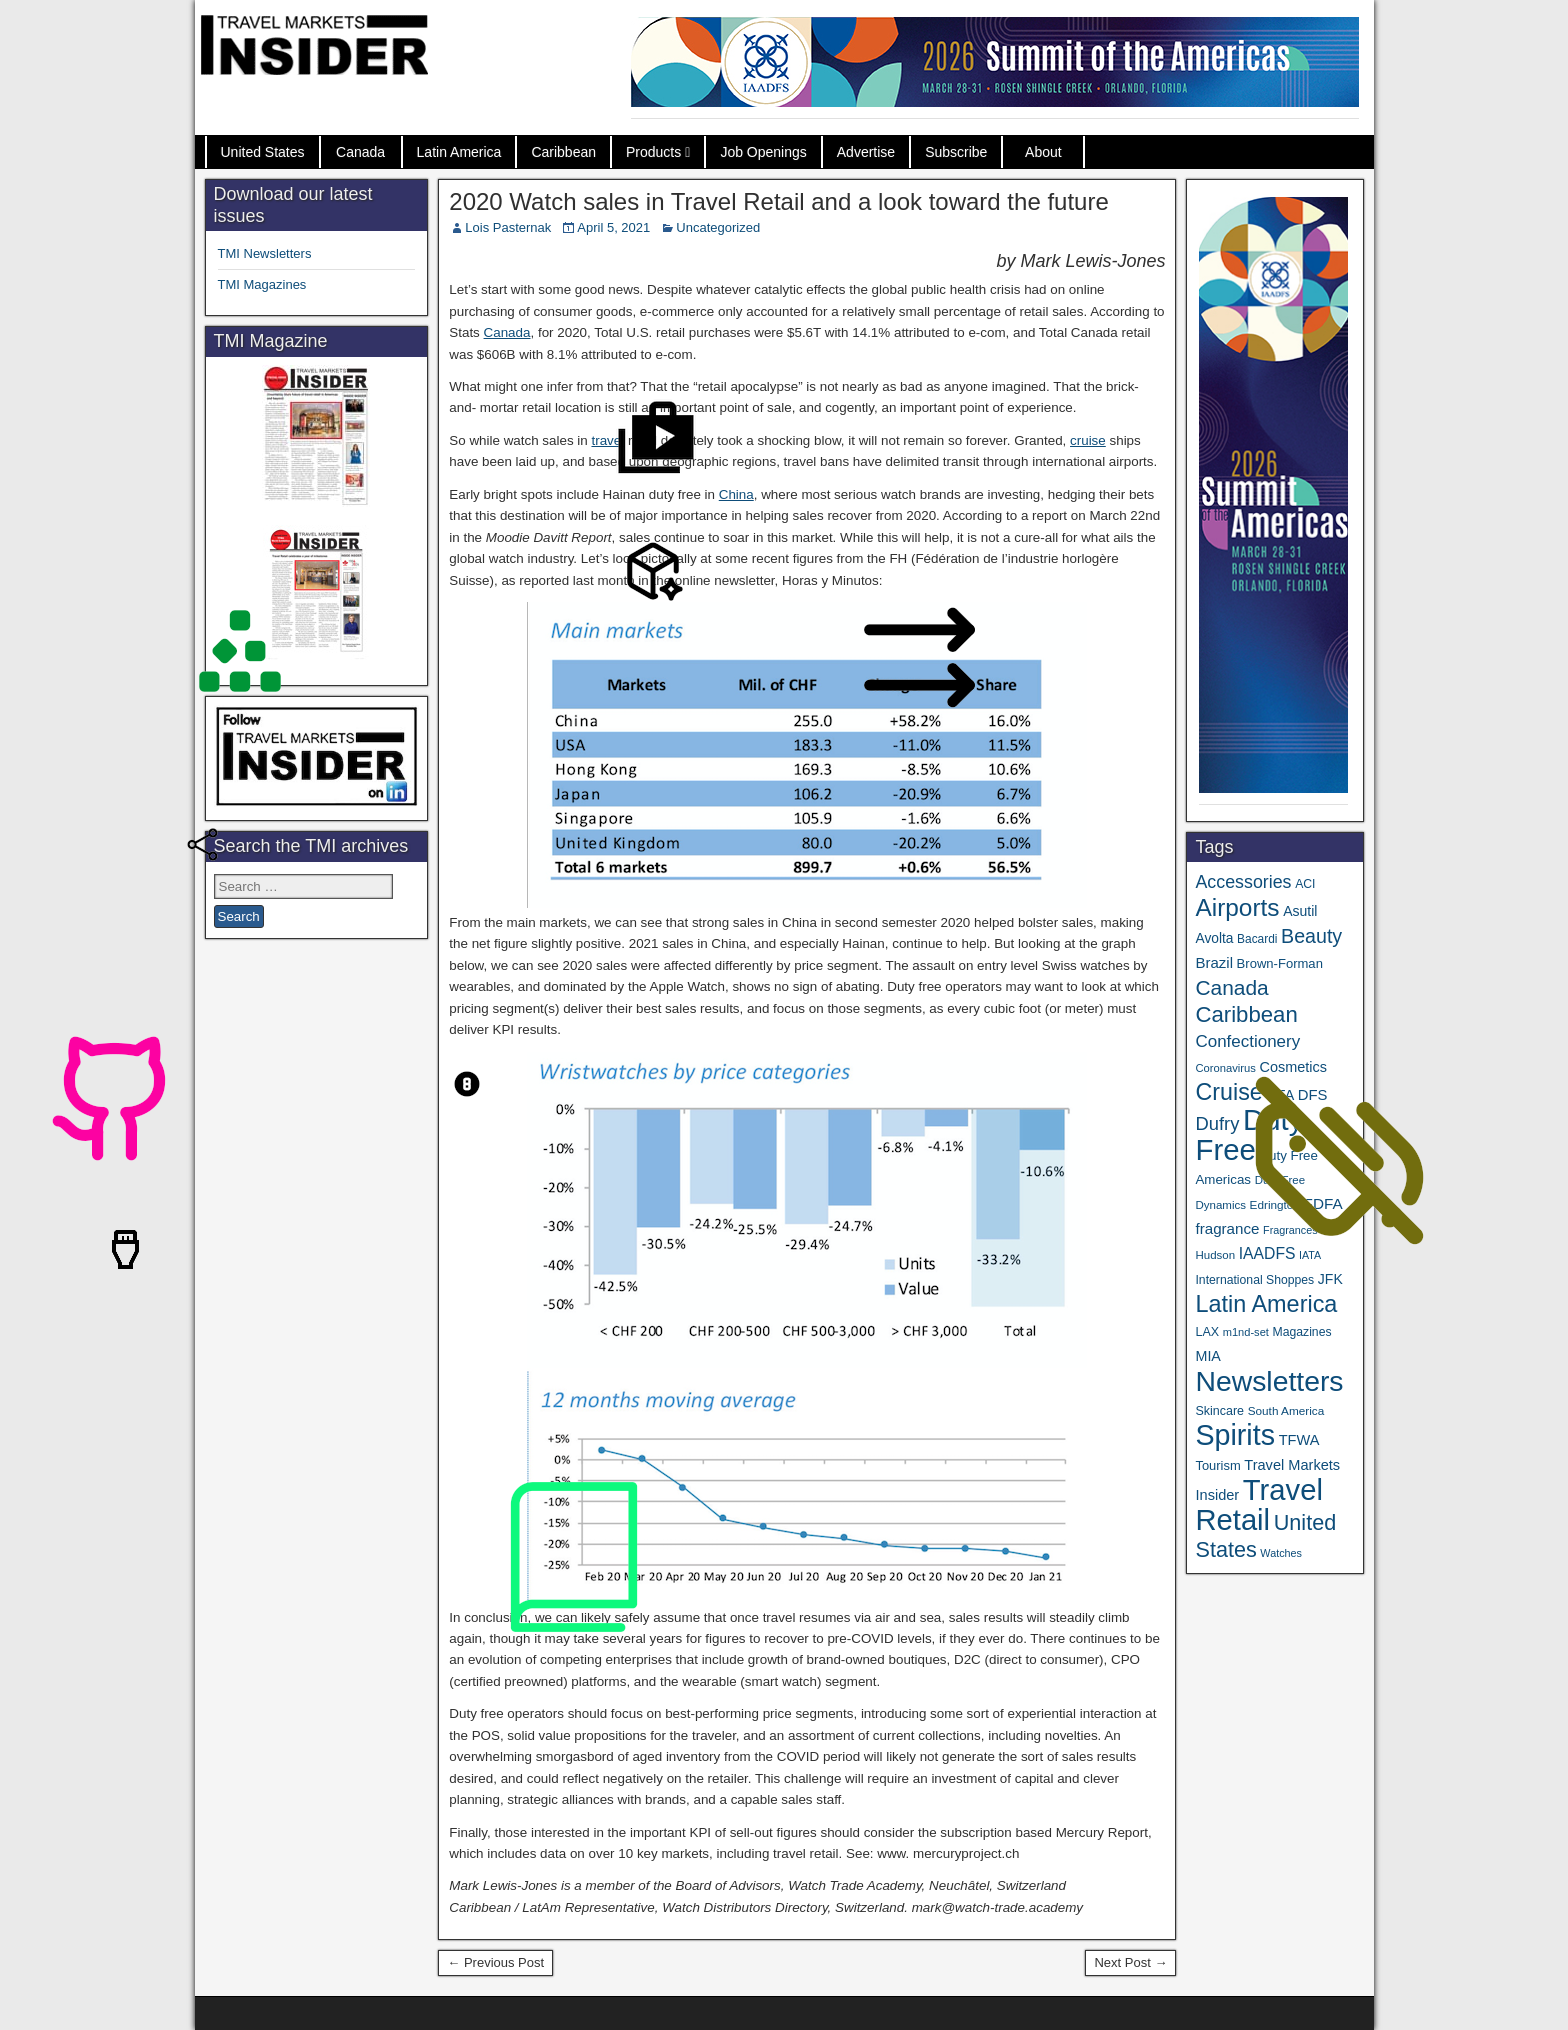 The height and width of the screenshot is (2030, 1568). I want to click on move items to the right, so click(919, 657).